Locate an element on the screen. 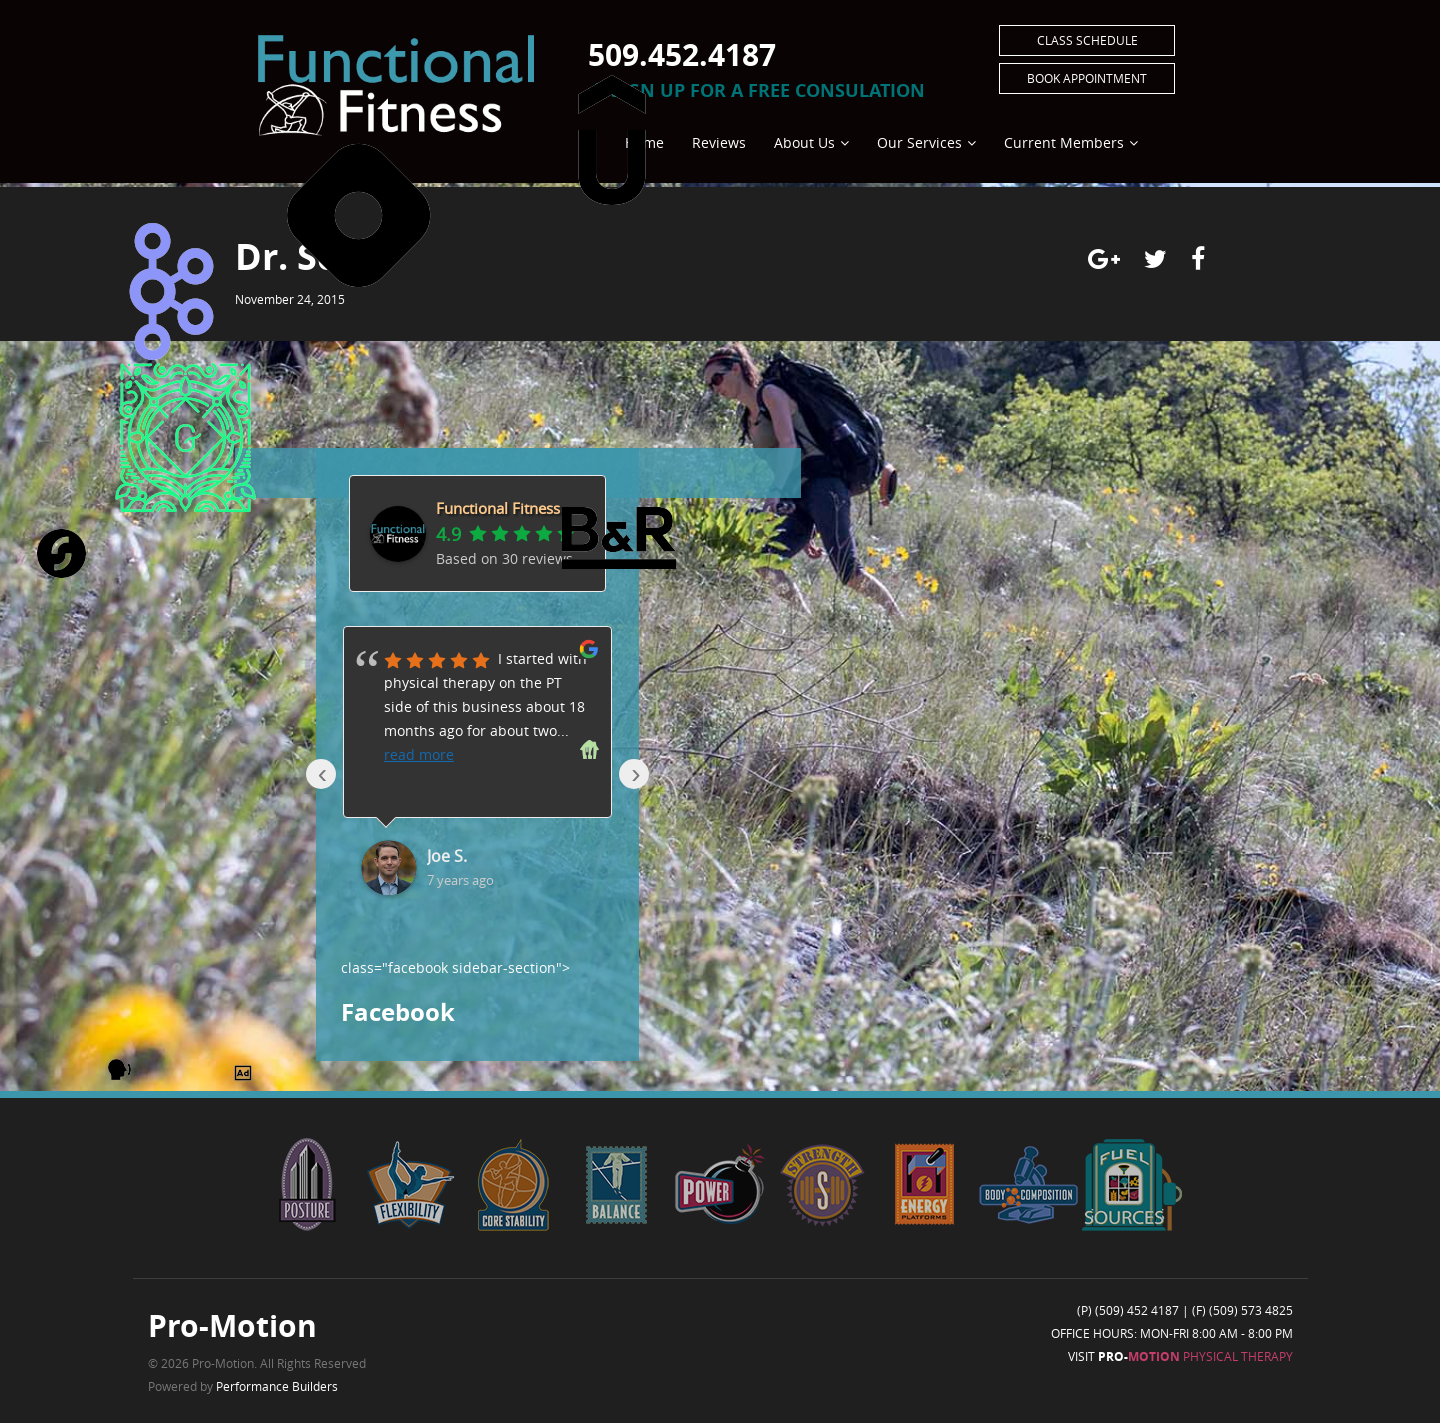 This screenshot has height=1423, width=1440. open the Starling Bank app is located at coordinates (61, 553).